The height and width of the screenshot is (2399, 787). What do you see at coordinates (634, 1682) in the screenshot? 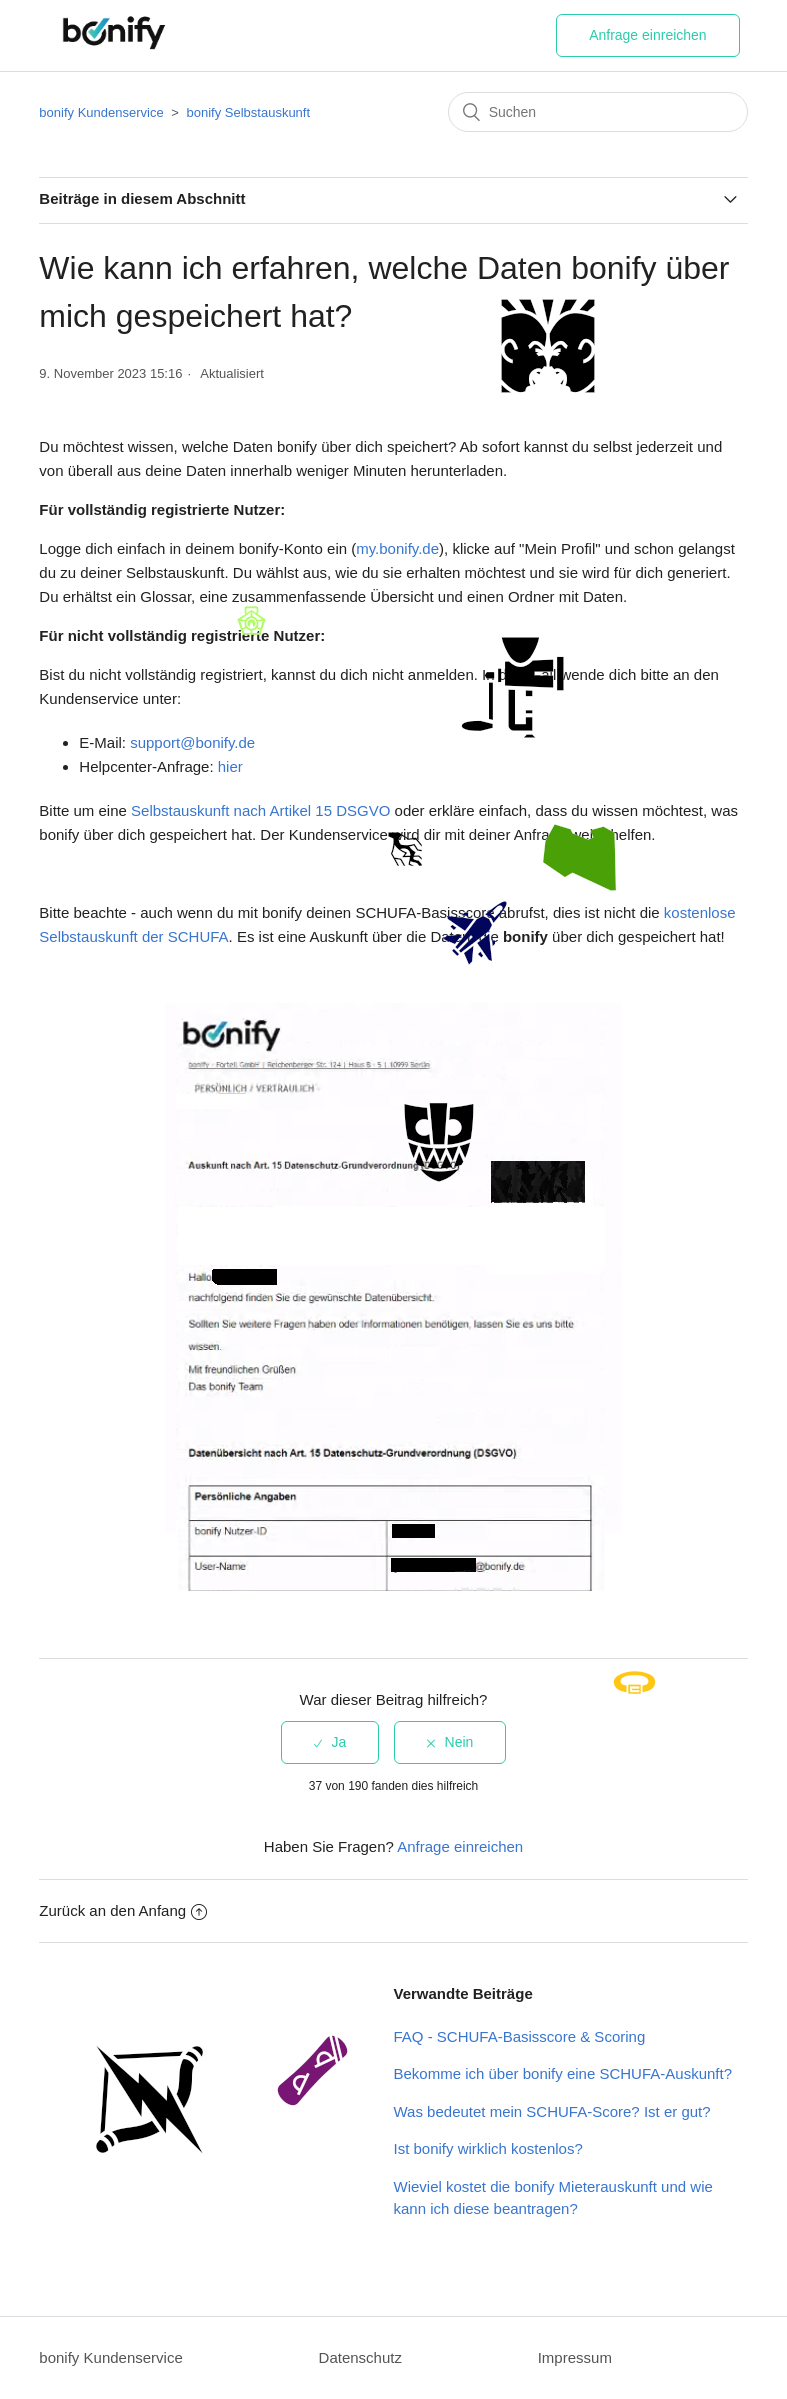
I see `equip or manage belt accessory` at bounding box center [634, 1682].